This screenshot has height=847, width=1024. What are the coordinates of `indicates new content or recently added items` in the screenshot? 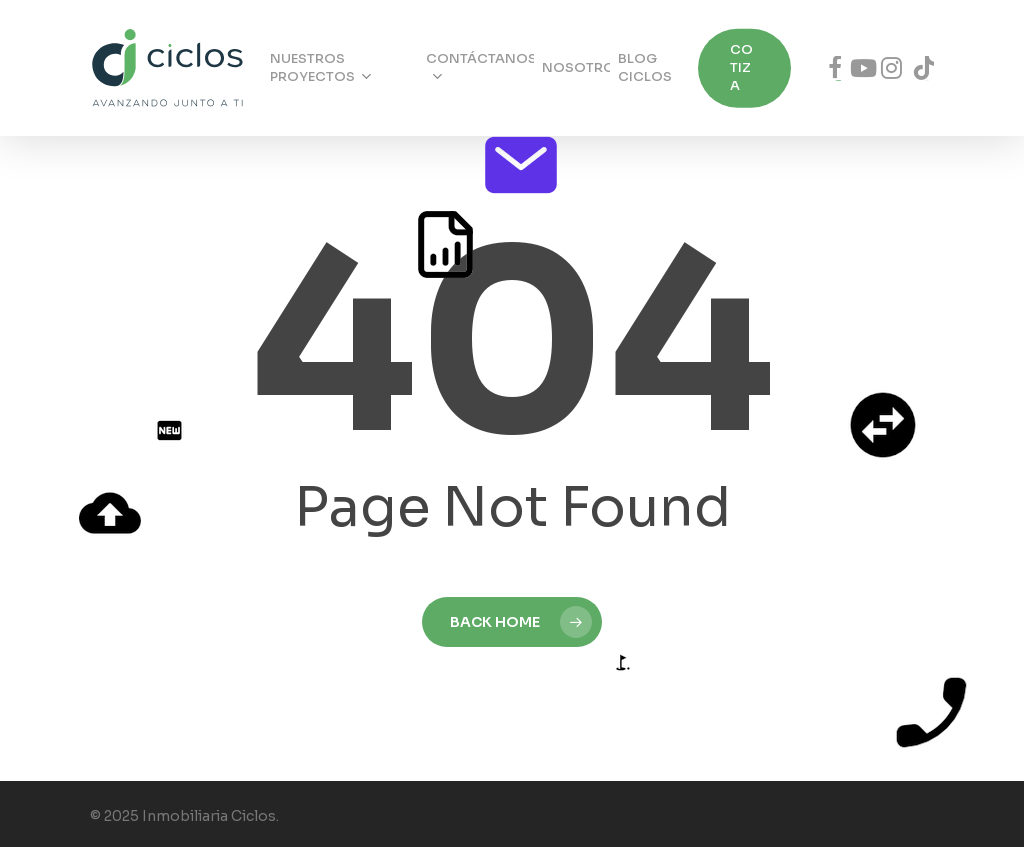 It's located at (169, 430).